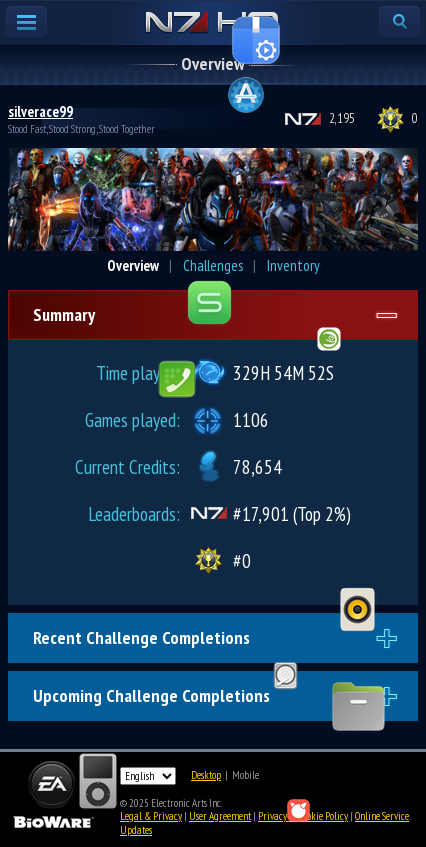 The width and height of the screenshot is (426, 847). What do you see at coordinates (209, 302) in the screenshot?
I see `open wps spreadsheets application` at bounding box center [209, 302].